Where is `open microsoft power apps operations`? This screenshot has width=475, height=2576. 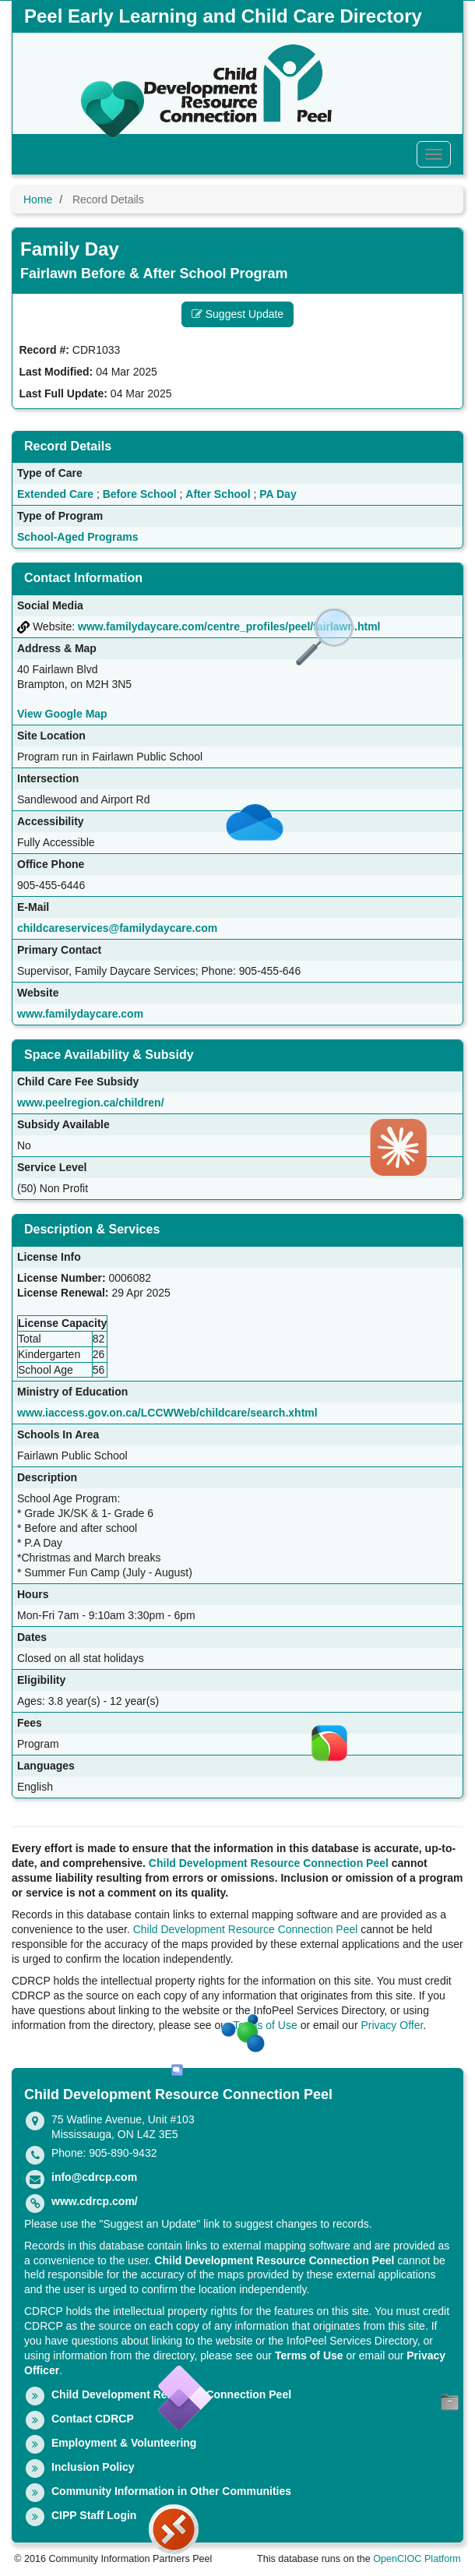 open microsoft power apps operations is located at coordinates (183, 2398).